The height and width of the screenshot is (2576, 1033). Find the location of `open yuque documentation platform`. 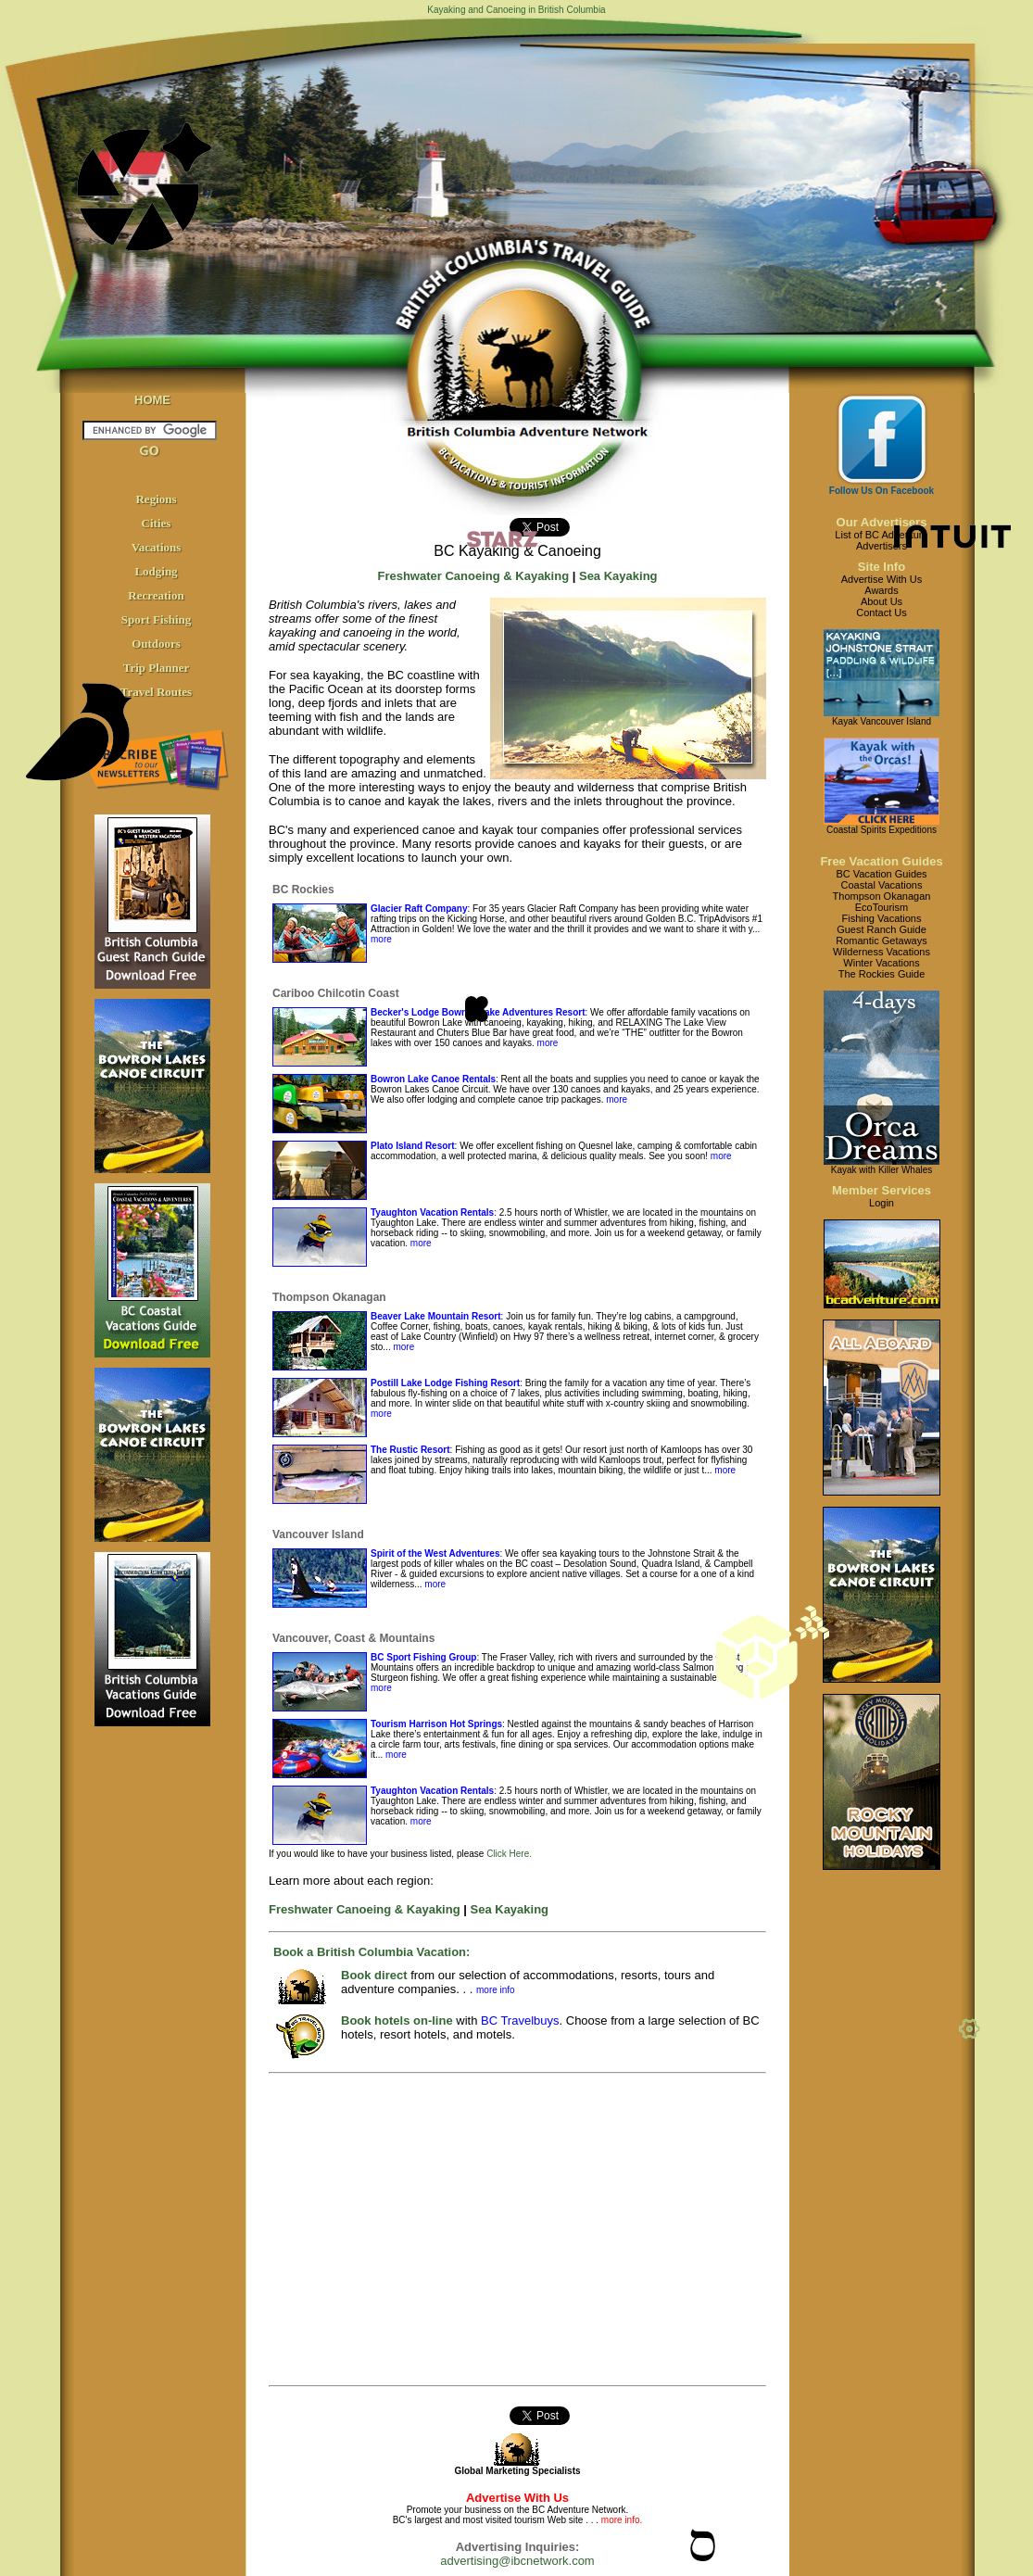

open yuque documentation platform is located at coordinates (79, 729).